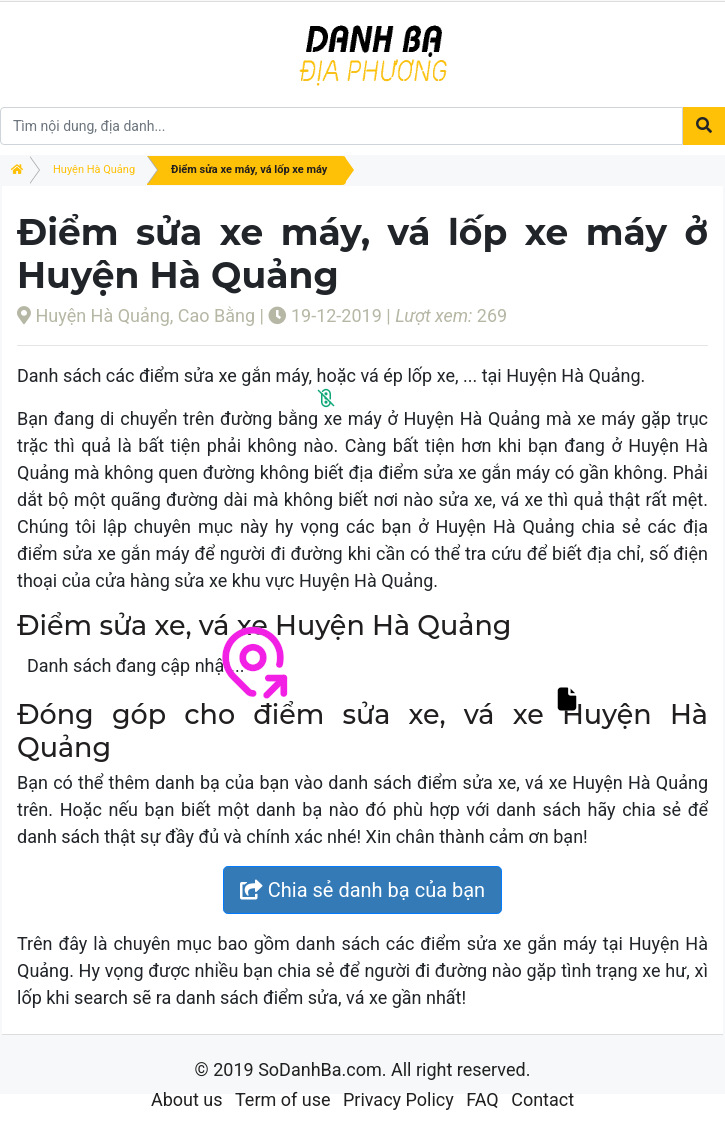 This screenshot has width=725, height=1131. I want to click on share a location with others, so click(253, 661).